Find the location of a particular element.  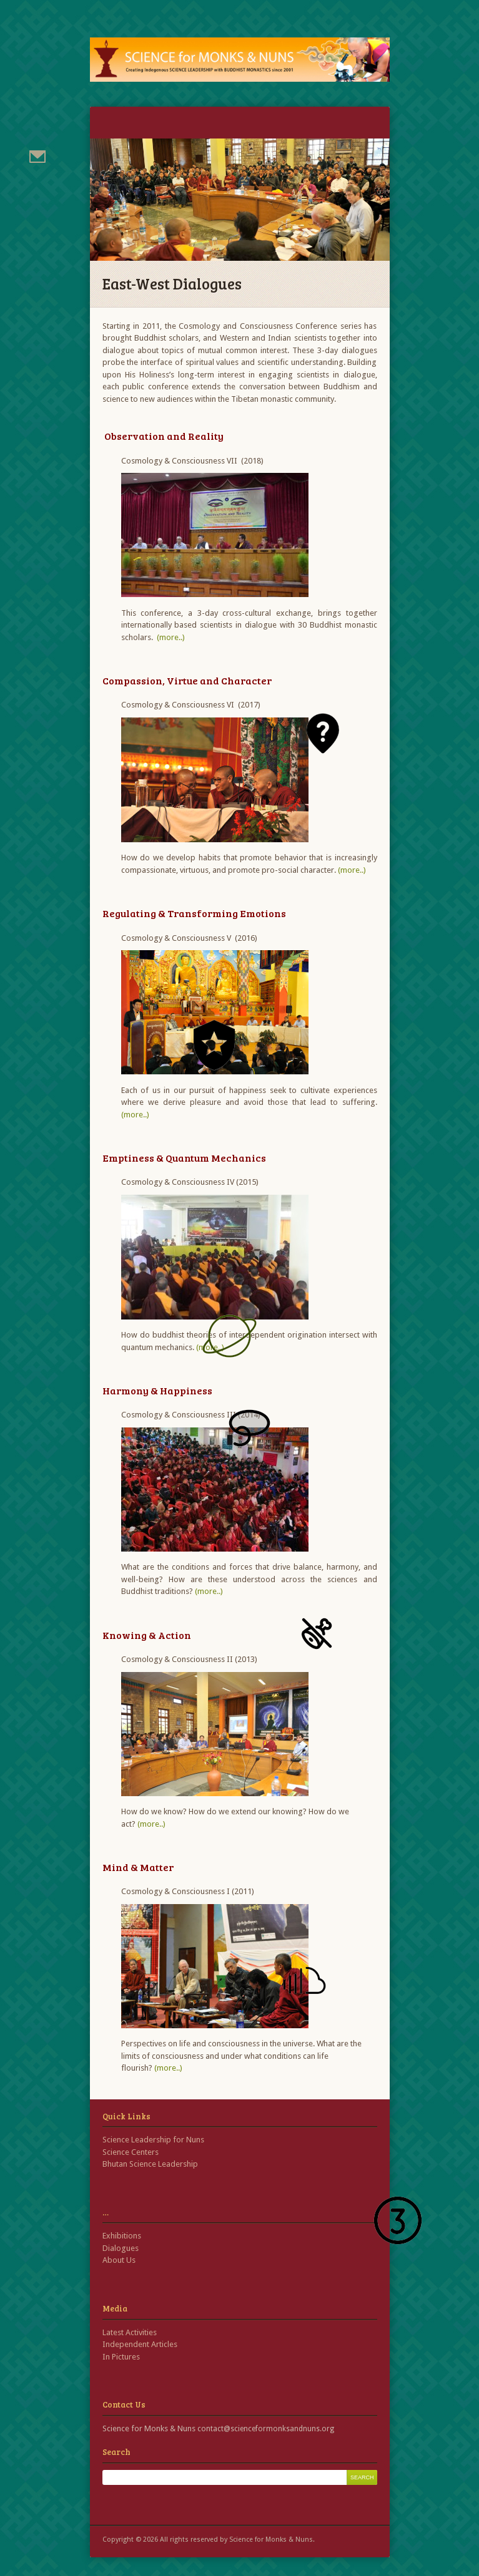

open SoundCloud app is located at coordinates (304, 1981).